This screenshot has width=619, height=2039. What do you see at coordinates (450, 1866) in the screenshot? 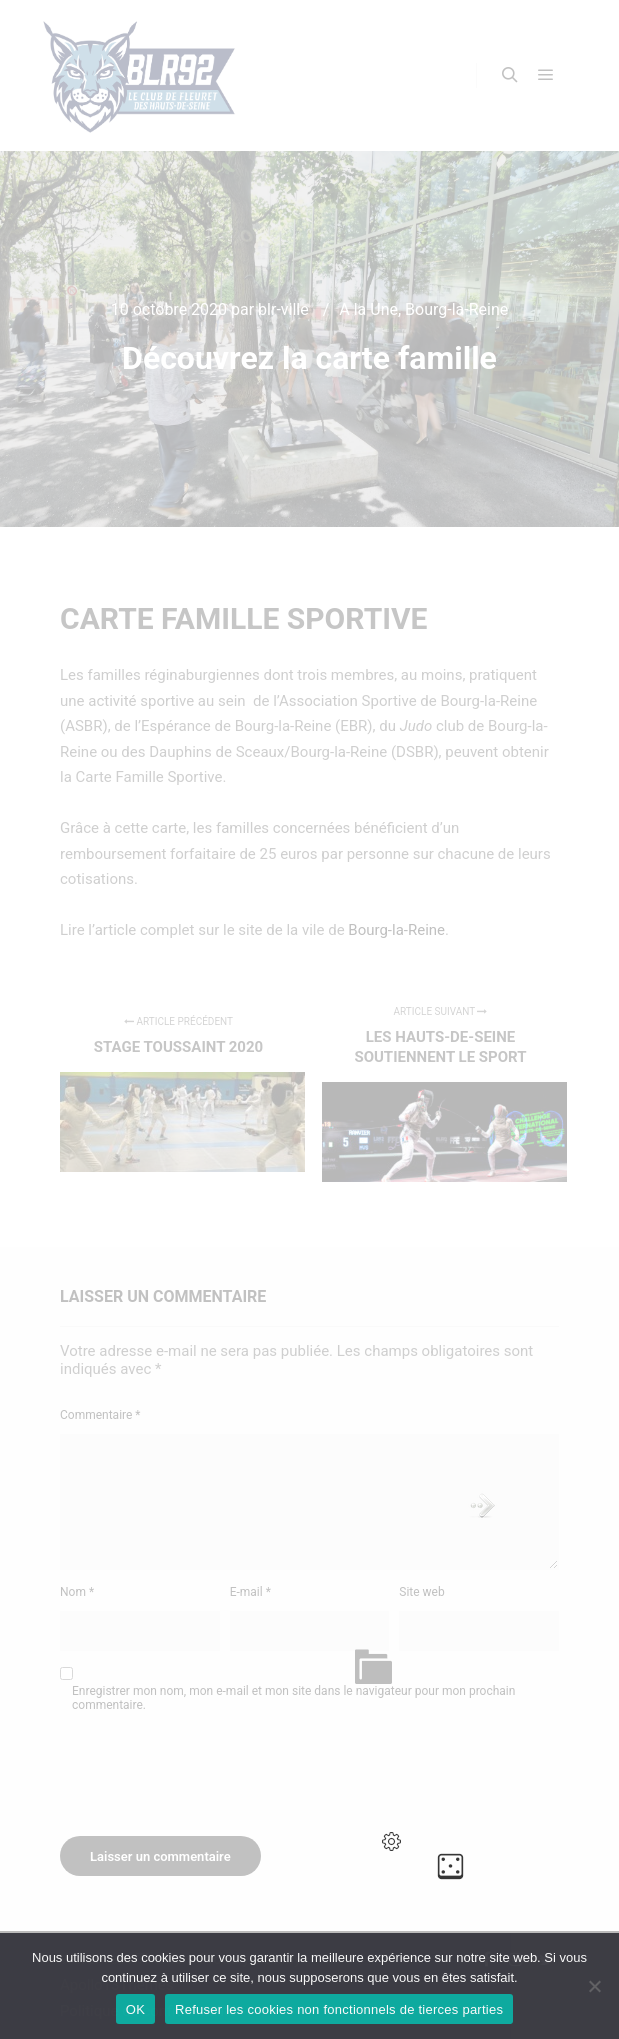
I see `launch tali dice game` at bounding box center [450, 1866].